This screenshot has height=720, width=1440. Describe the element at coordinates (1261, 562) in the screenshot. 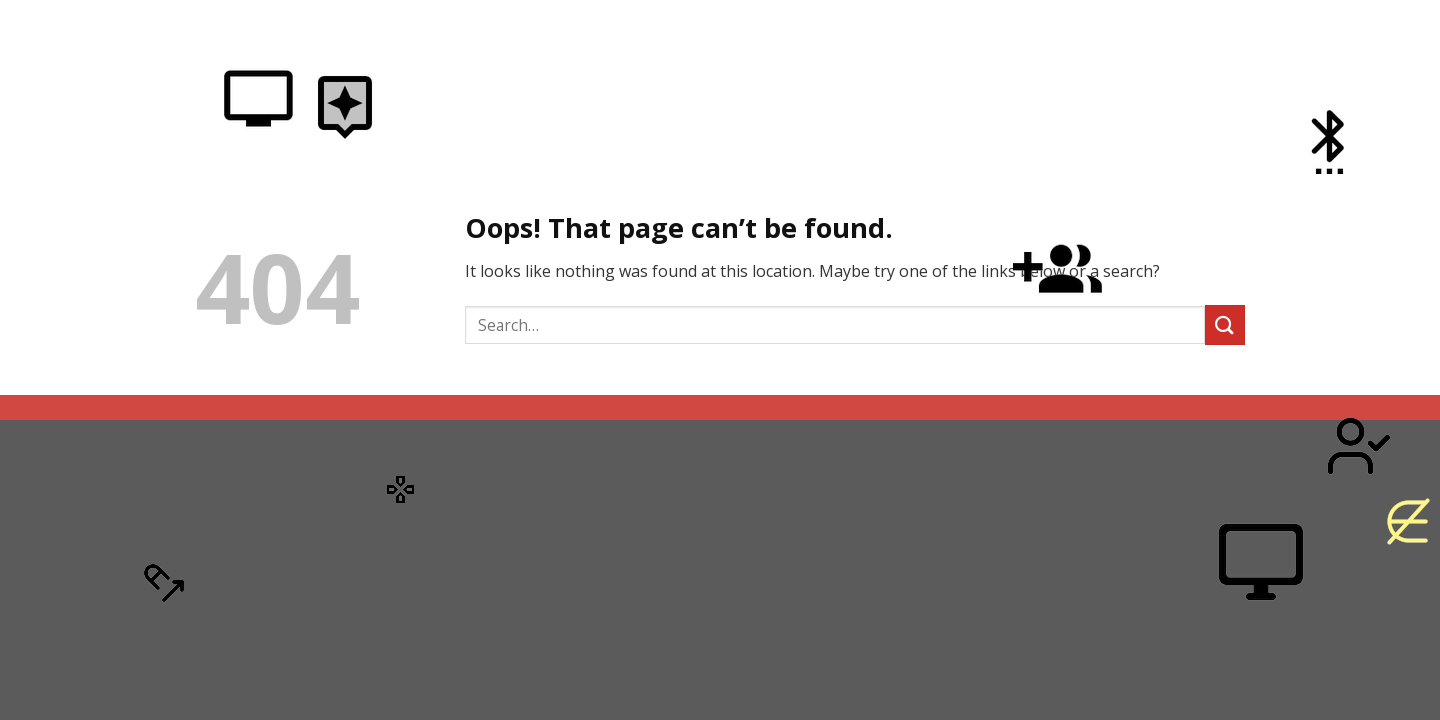

I see `switch to desktop view` at that location.